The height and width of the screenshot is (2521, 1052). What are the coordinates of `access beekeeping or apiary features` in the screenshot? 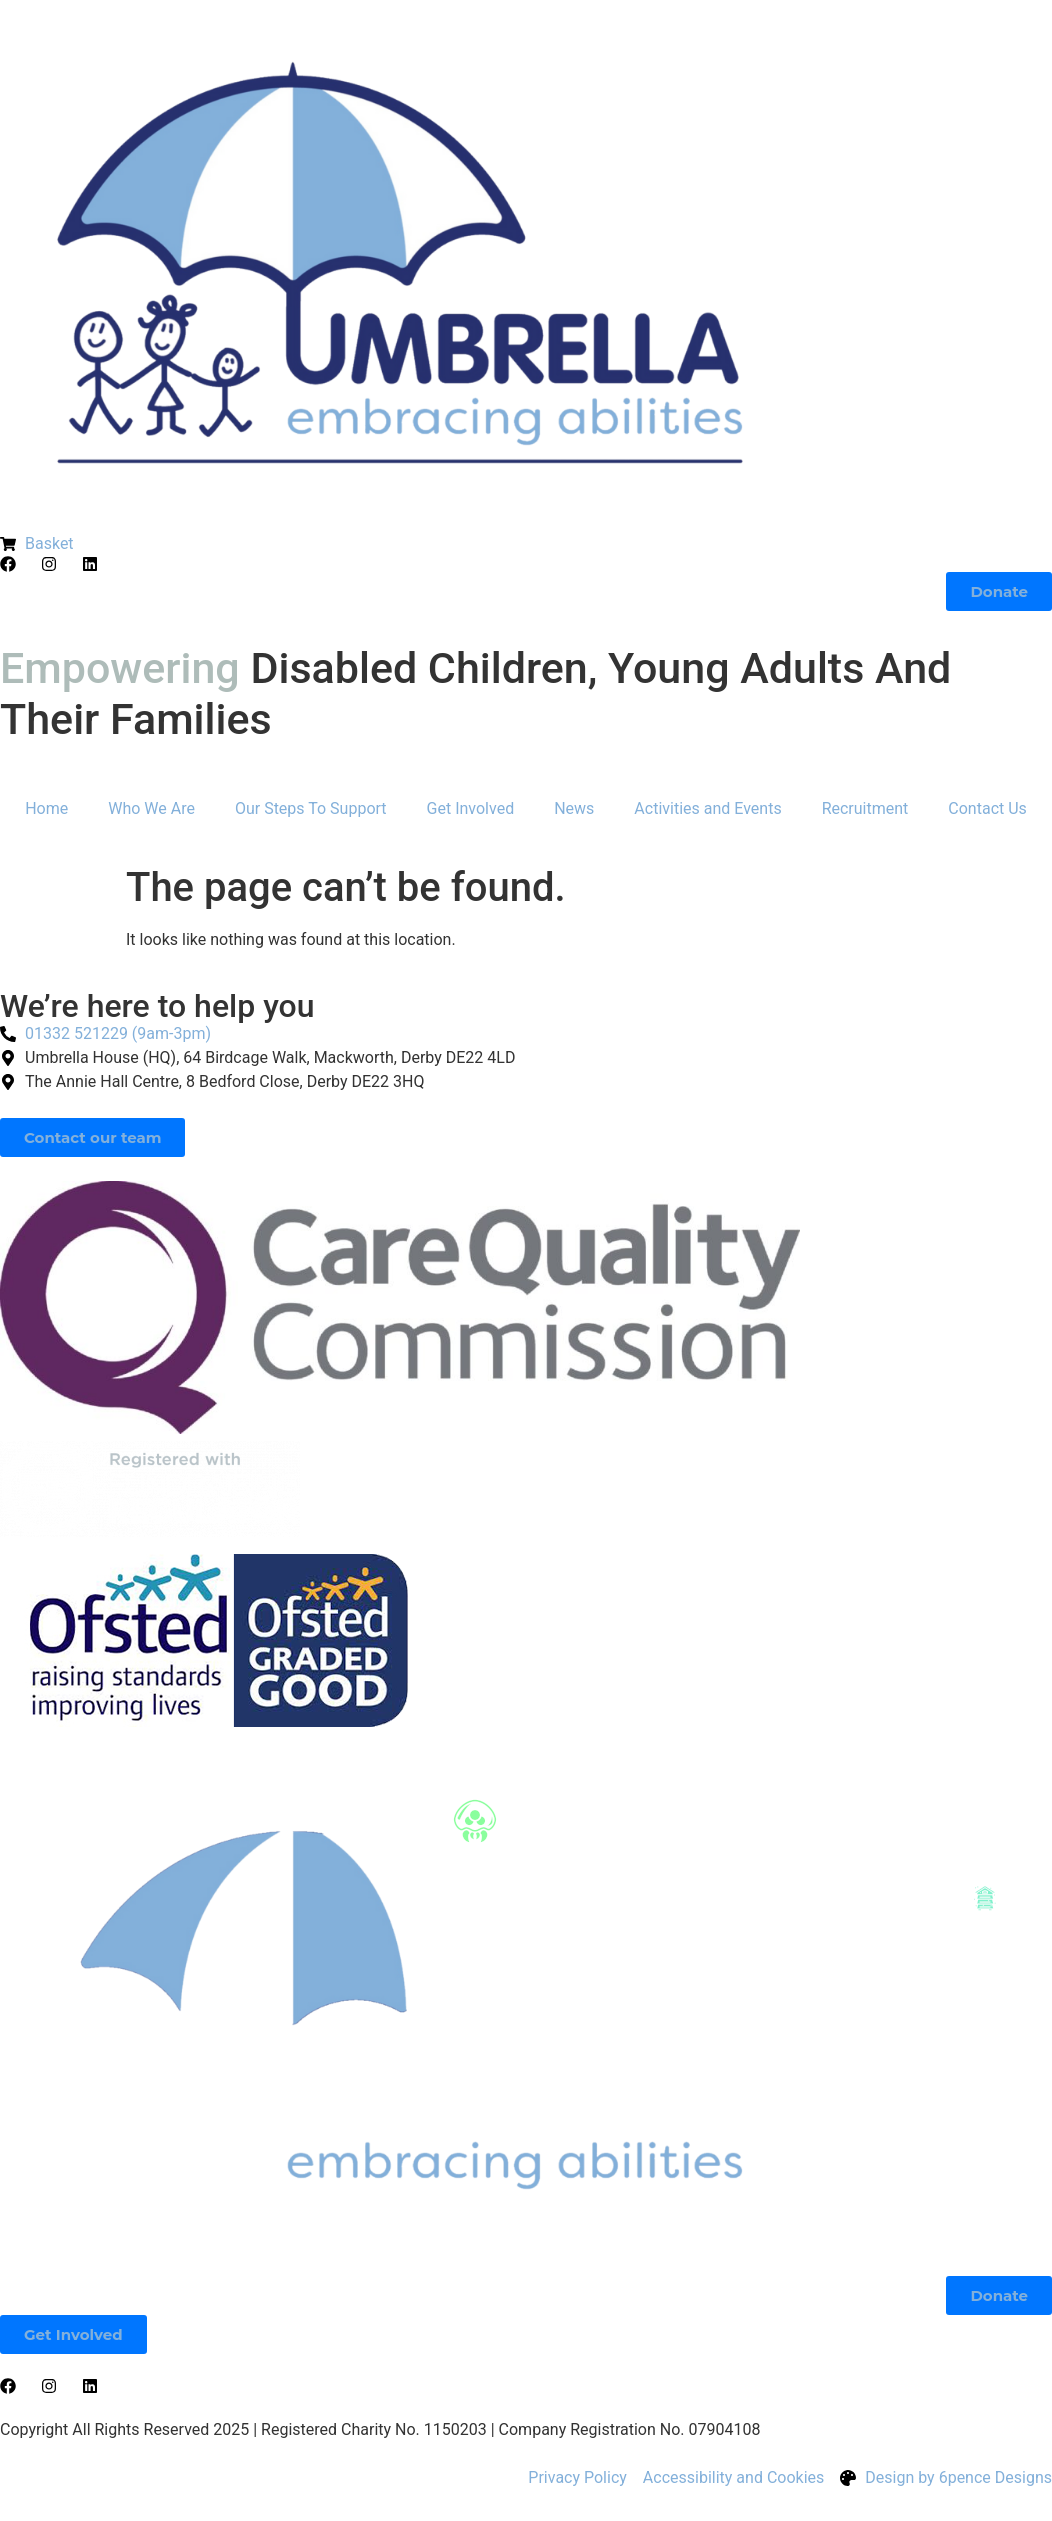 It's located at (985, 1898).